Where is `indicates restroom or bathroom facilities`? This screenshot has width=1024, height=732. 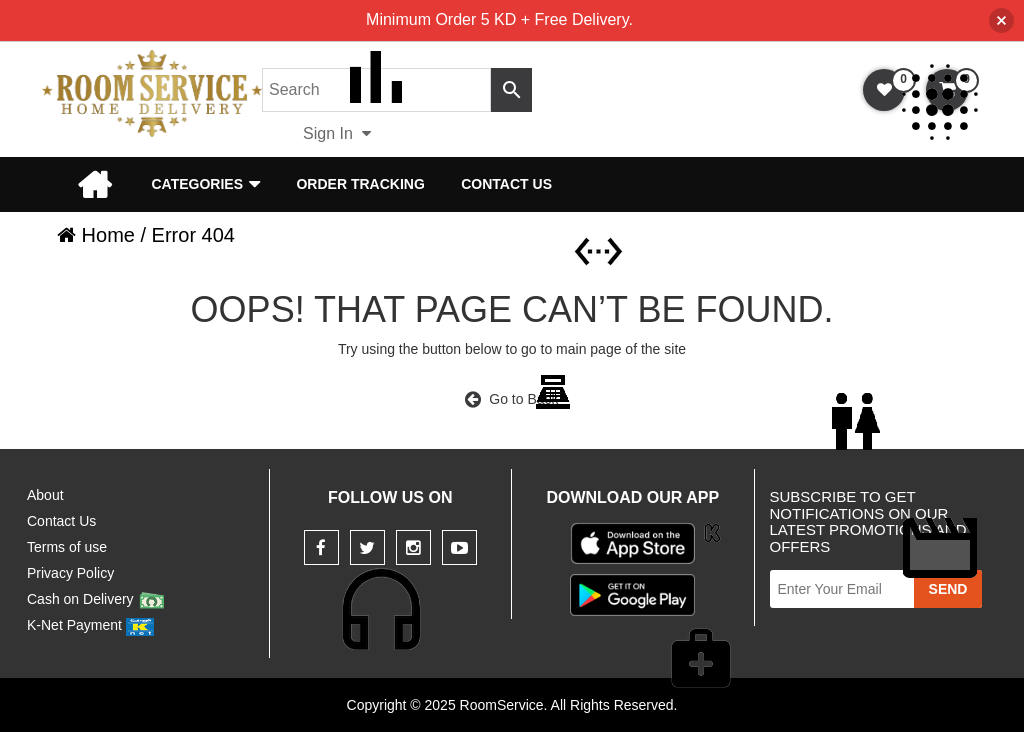
indicates restroom or bathroom facilities is located at coordinates (854, 421).